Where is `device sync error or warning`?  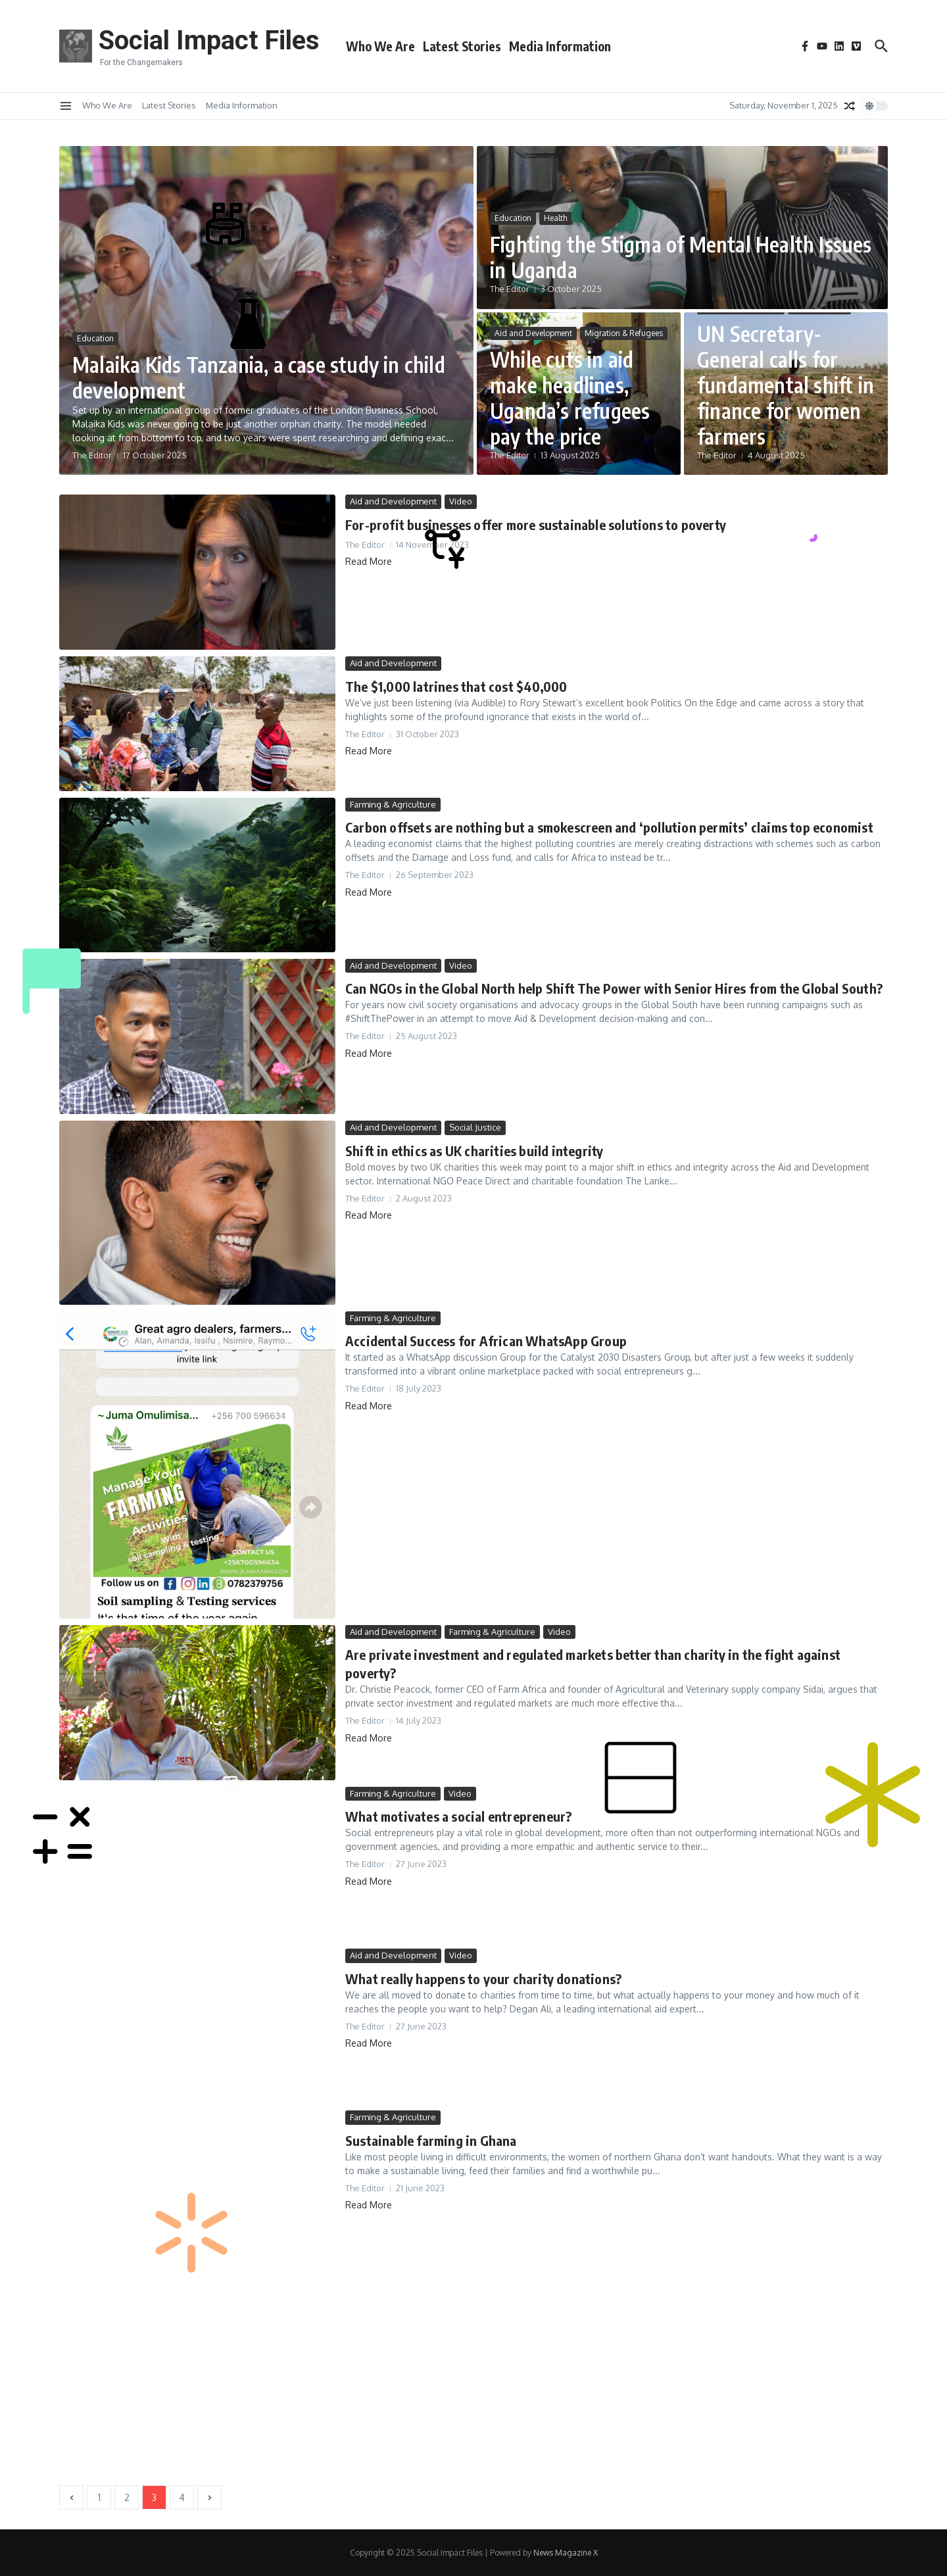
device sync error or warning is located at coordinates (231, 1784).